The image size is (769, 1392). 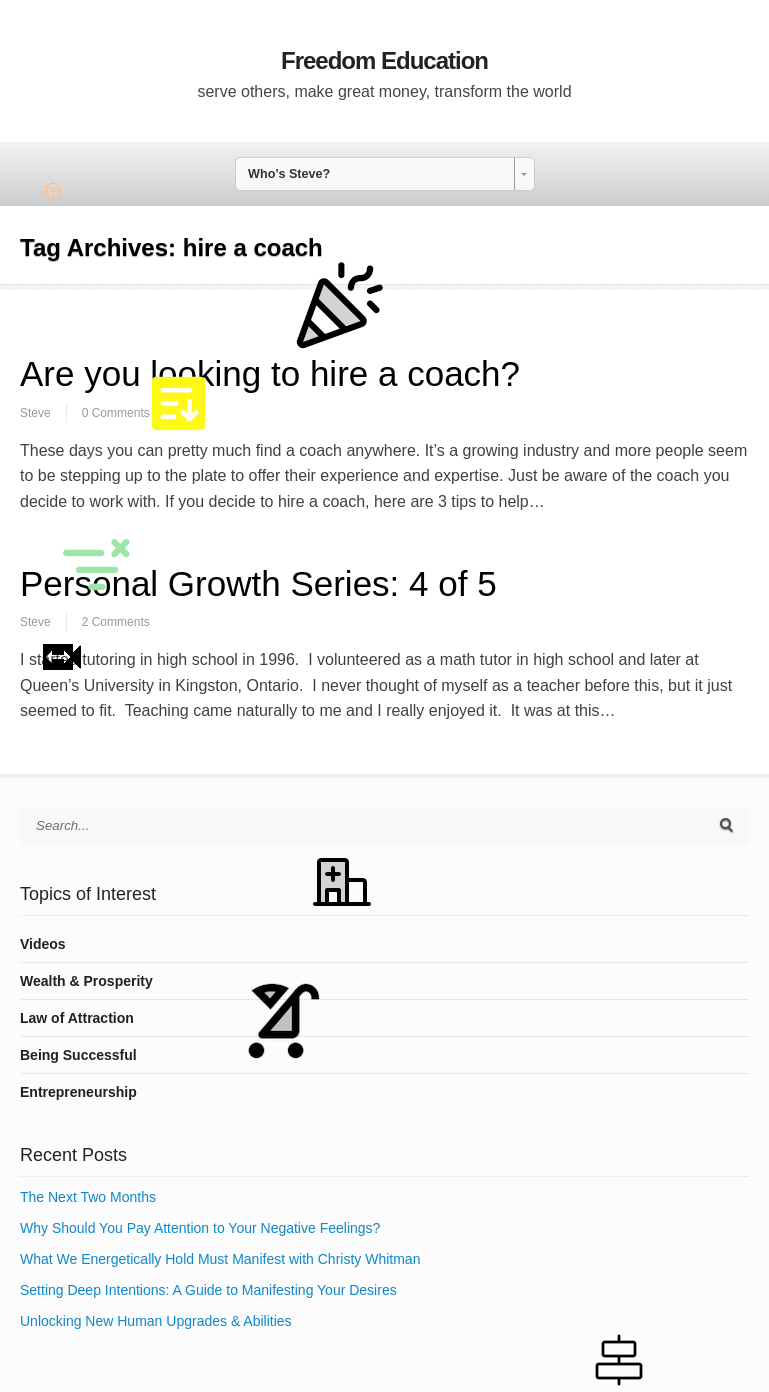 I want to click on indicates a celebration or achievement, so click(x=335, y=310).